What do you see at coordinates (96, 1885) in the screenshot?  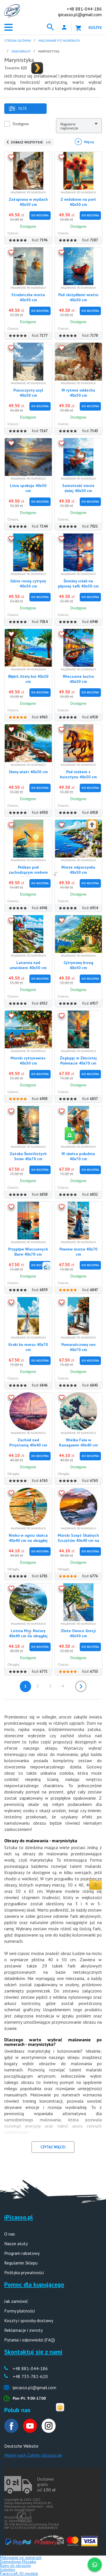 I see `access your bookmarked or favorite files` at bounding box center [96, 1885].